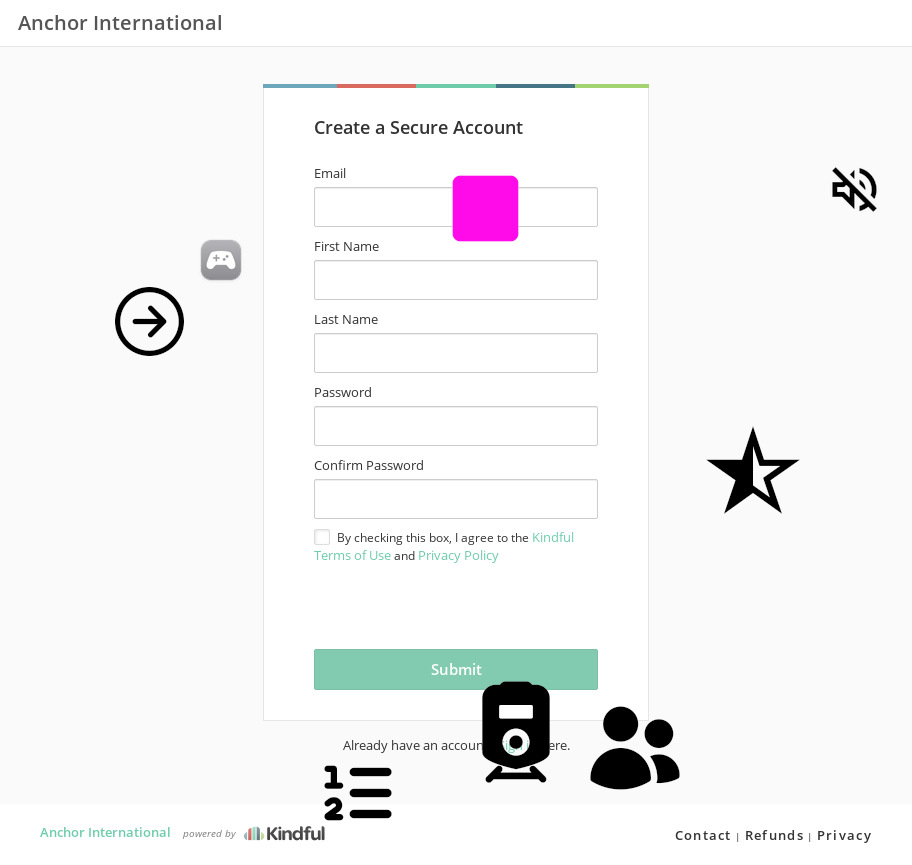  I want to click on view all users or team members, so click(635, 748).